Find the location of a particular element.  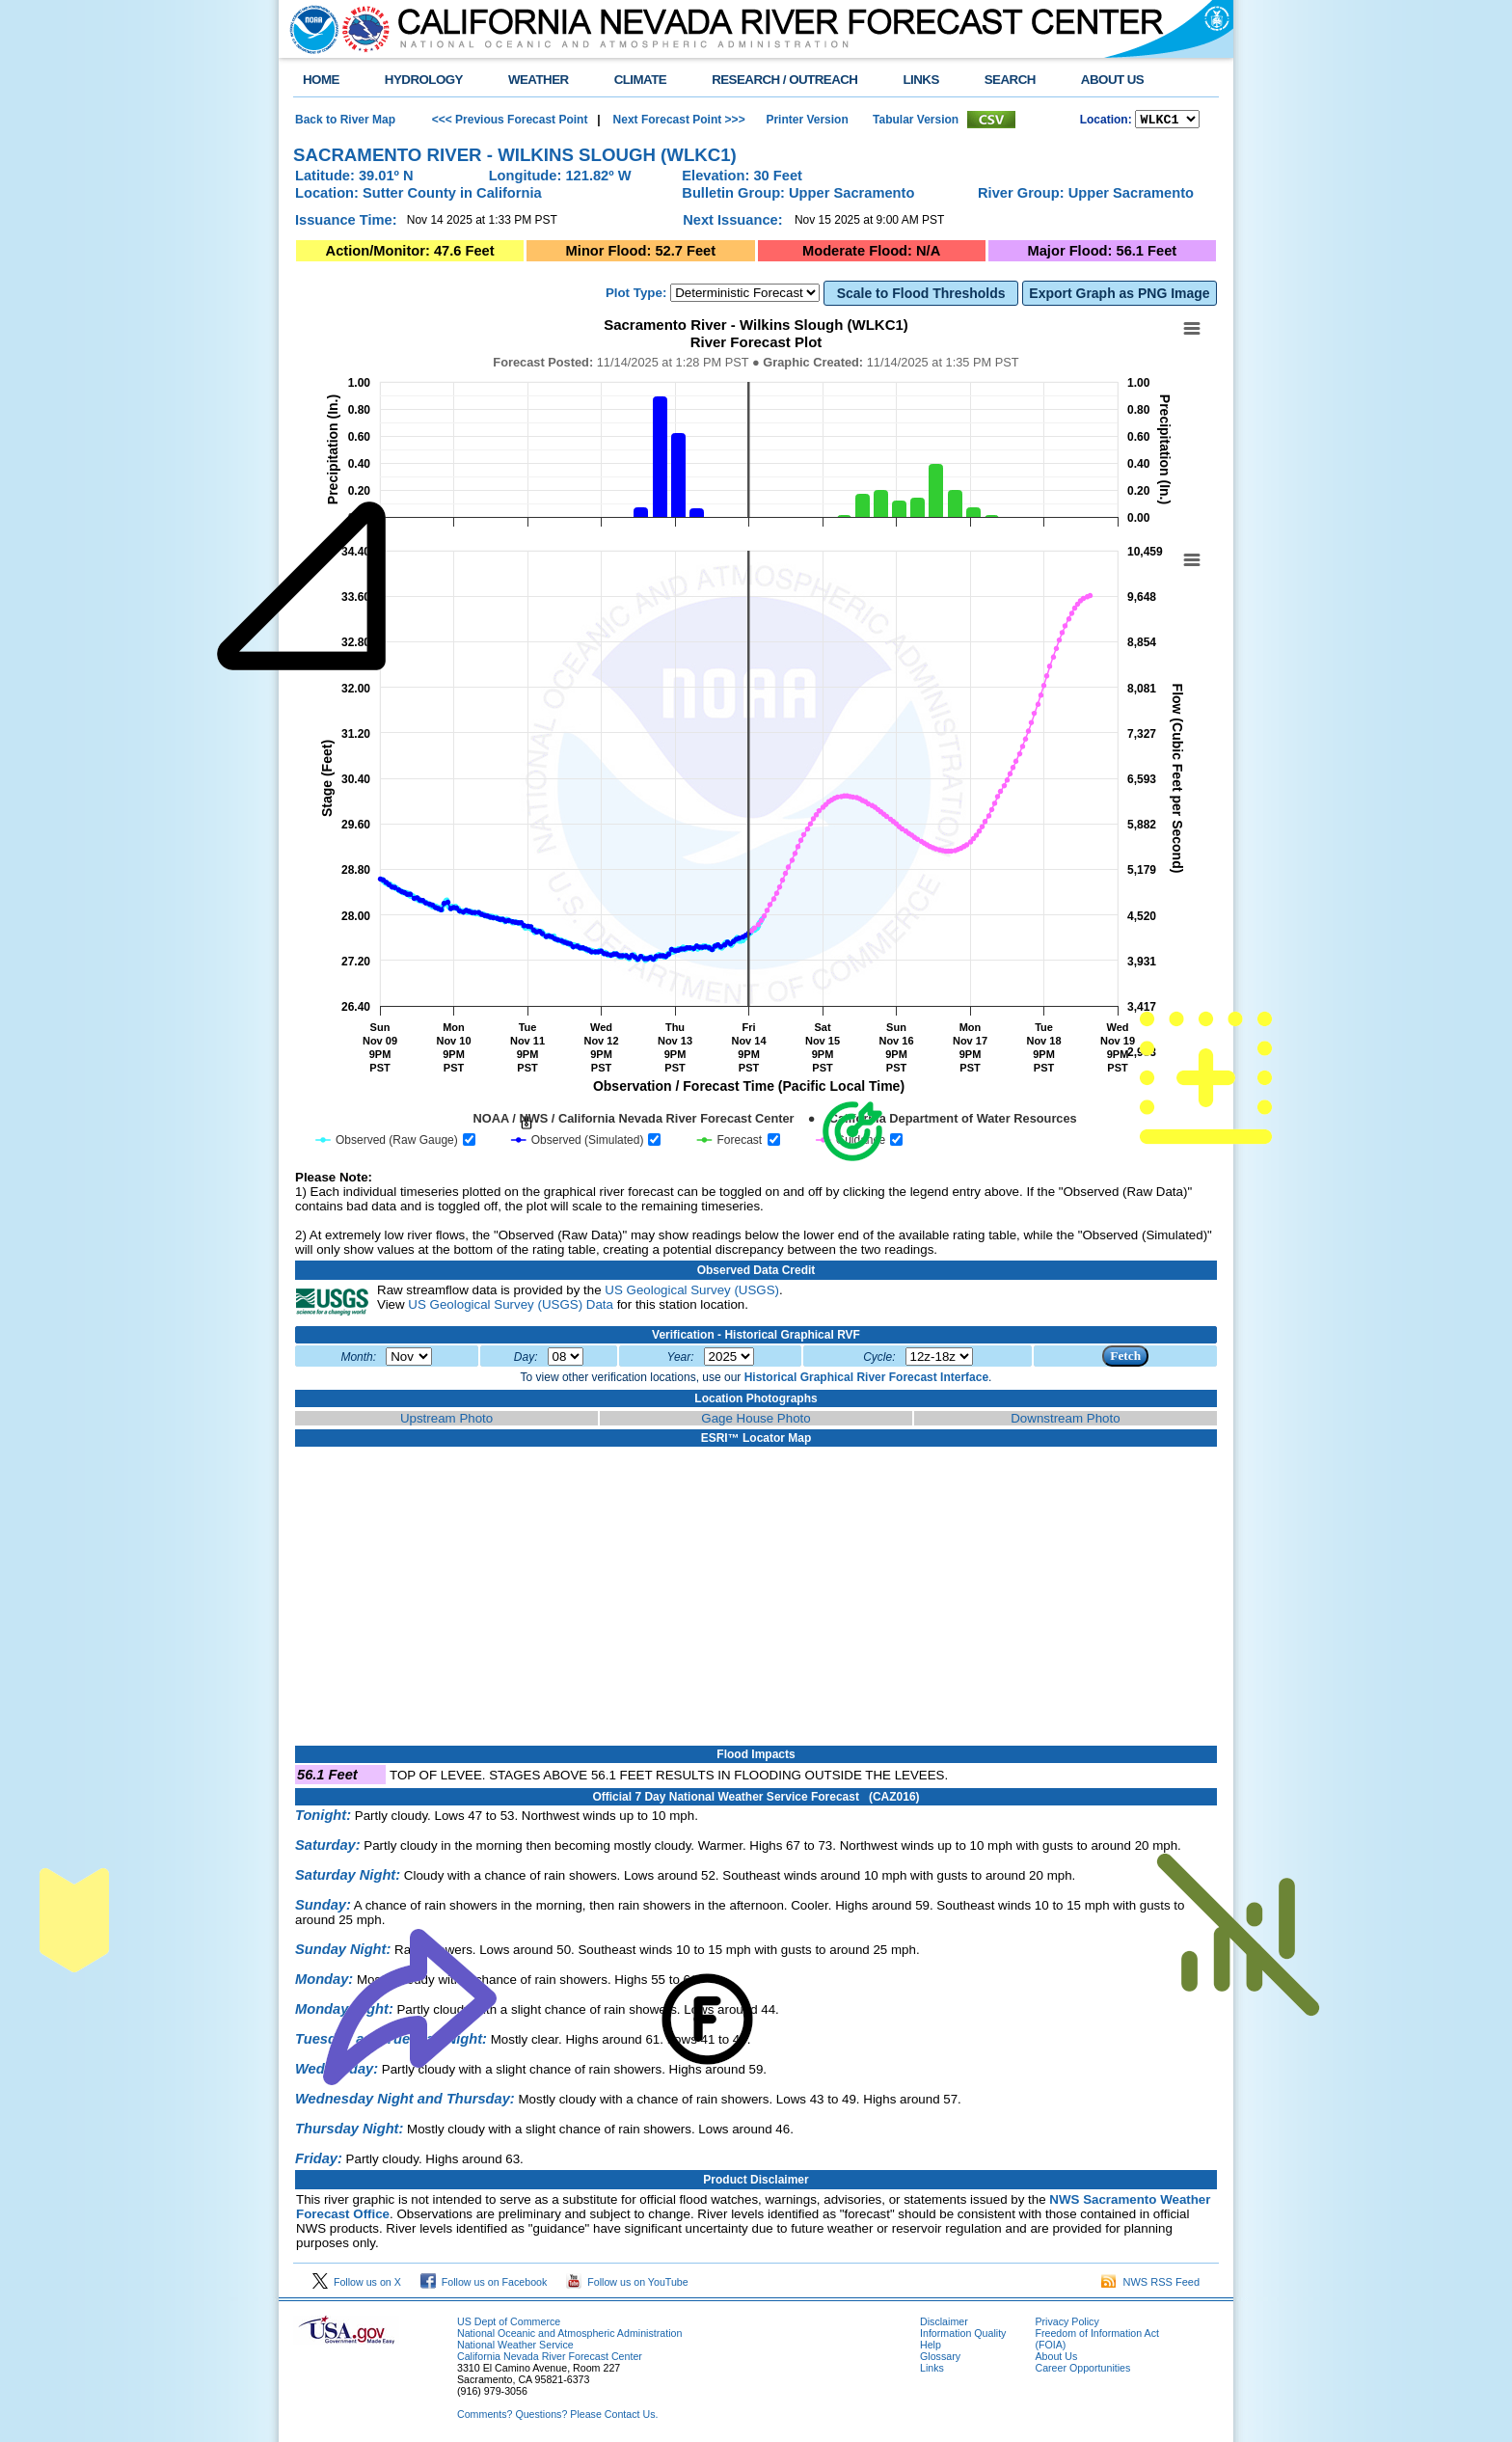

facebook shortcut or social sharing is located at coordinates (707, 2019).